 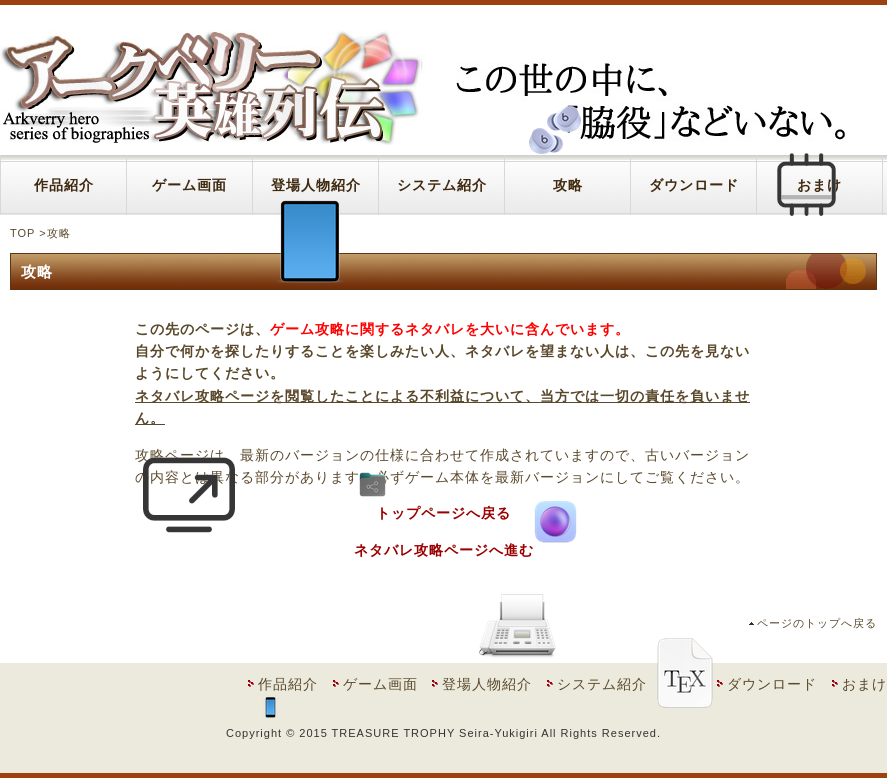 I want to click on indicates a connected iPhone device, so click(x=270, y=707).